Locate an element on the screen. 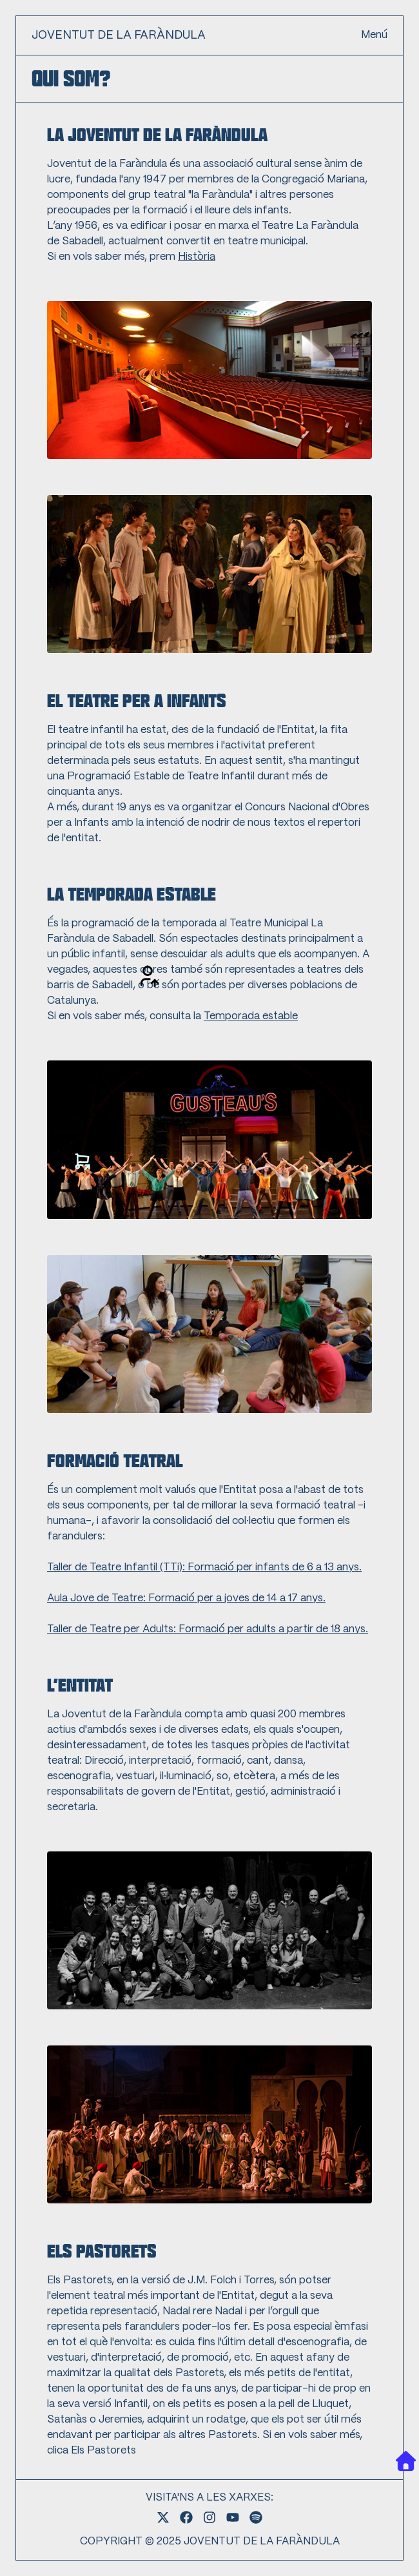  promote user or elevate permissions is located at coordinates (148, 976).